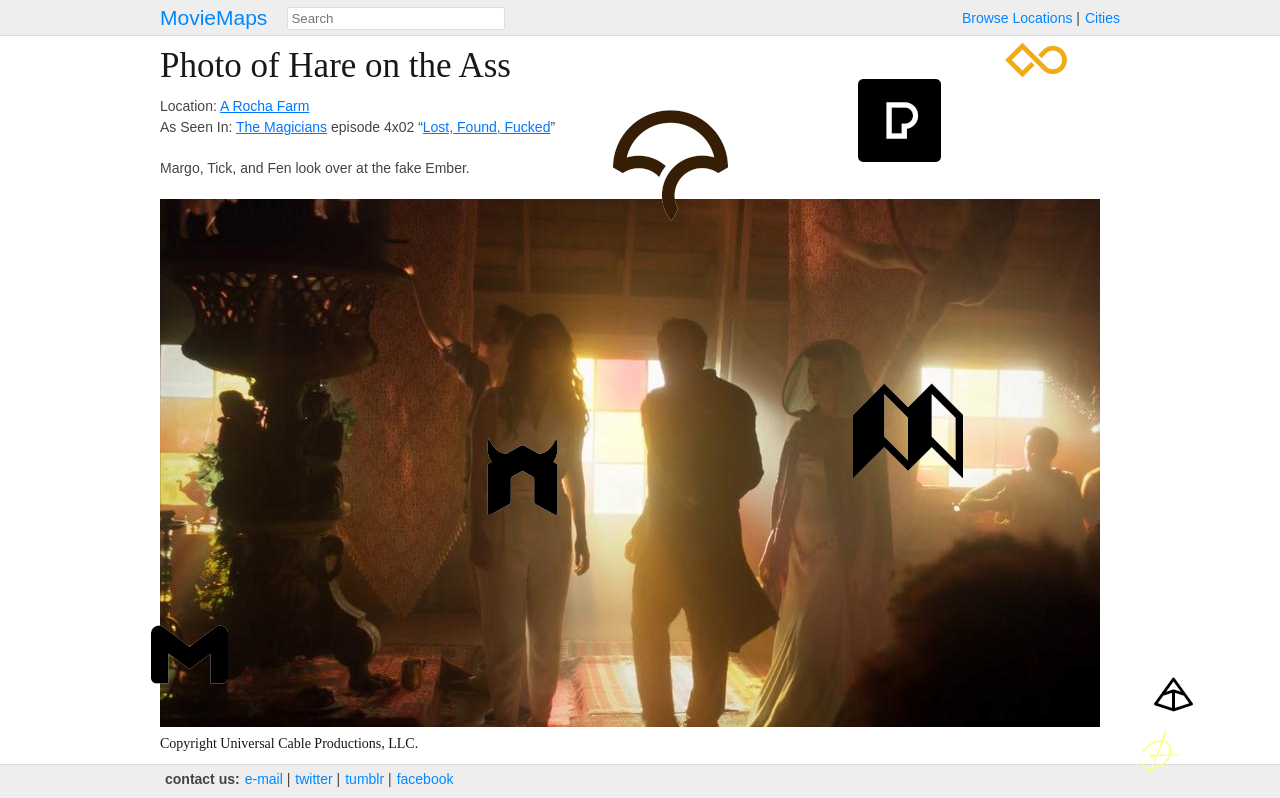  What do you see at coordinates (908, 431) in the screenshot?
I see `open siyuan note-taking app` at bounding box center [908, 431].